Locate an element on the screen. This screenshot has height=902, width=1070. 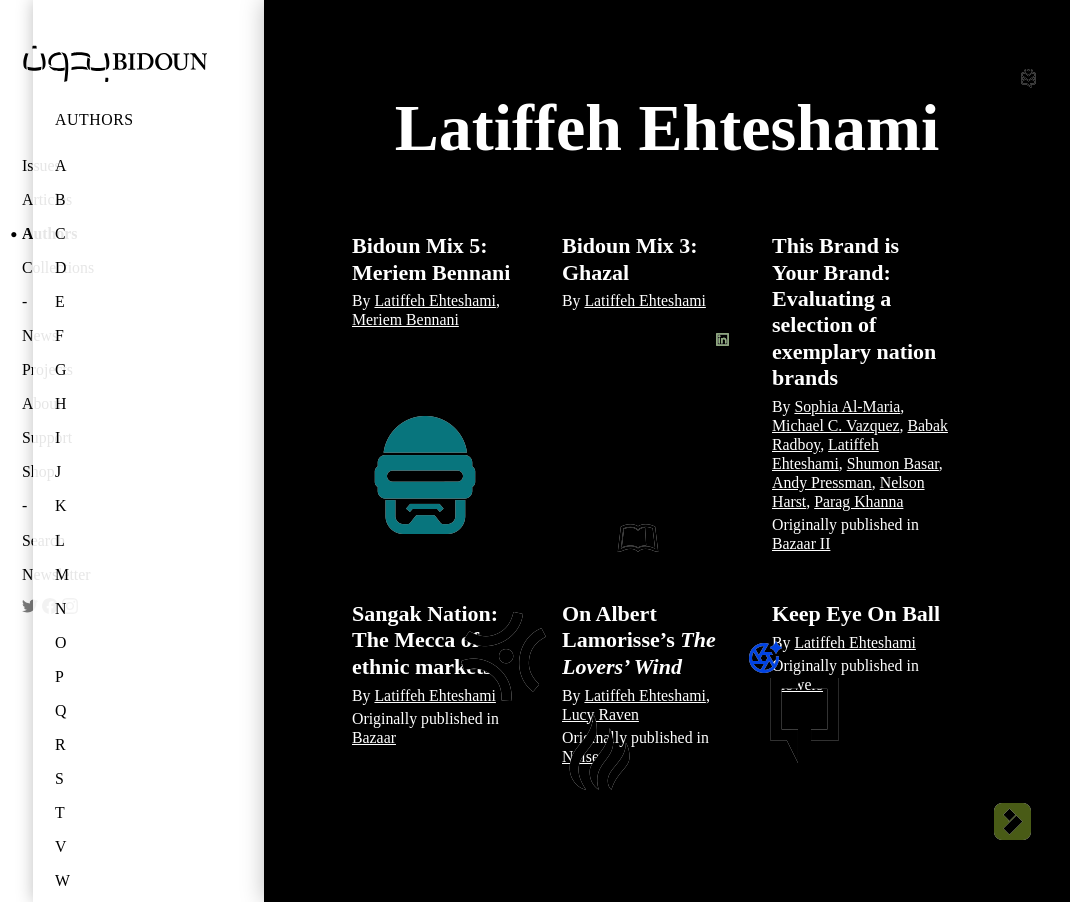
indicates hot or trending content is located at coordinates (600, 753).